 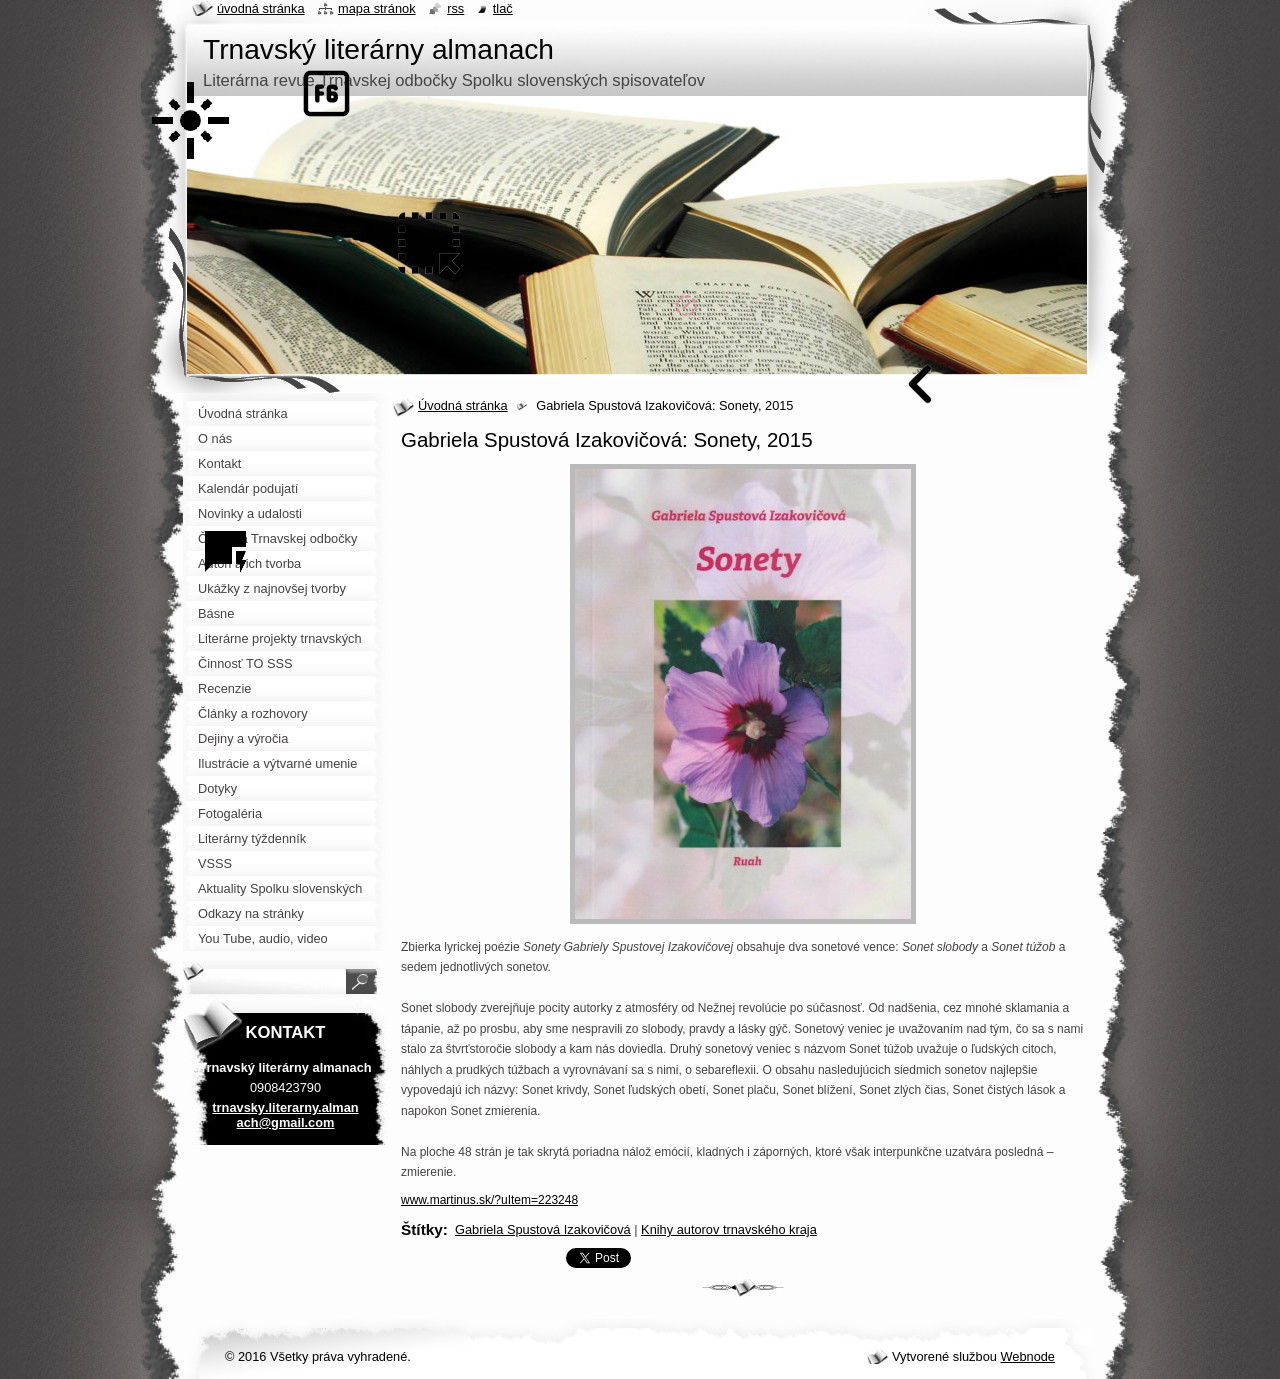 What do you see at coordinates (921, 384) in the screenshot?
I see `go back to the previous screen` at bounding box center [921, 384].